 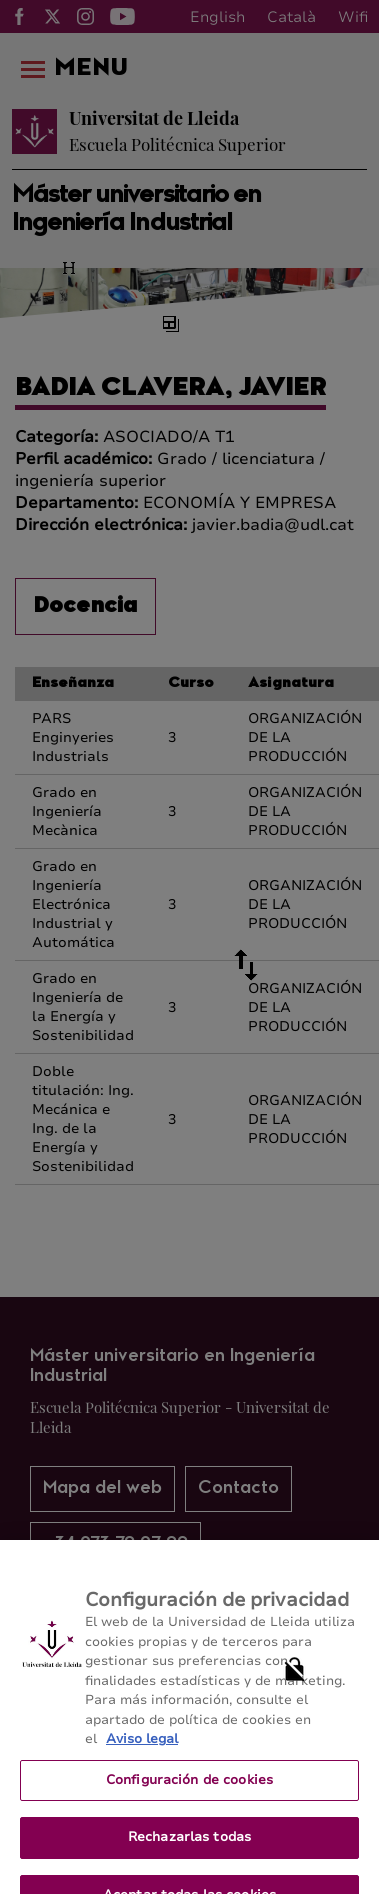 What do you see at coordinates (69, 268) in the screenshot?
I see `insert a heading or header text` at bounding box center [69, 268].